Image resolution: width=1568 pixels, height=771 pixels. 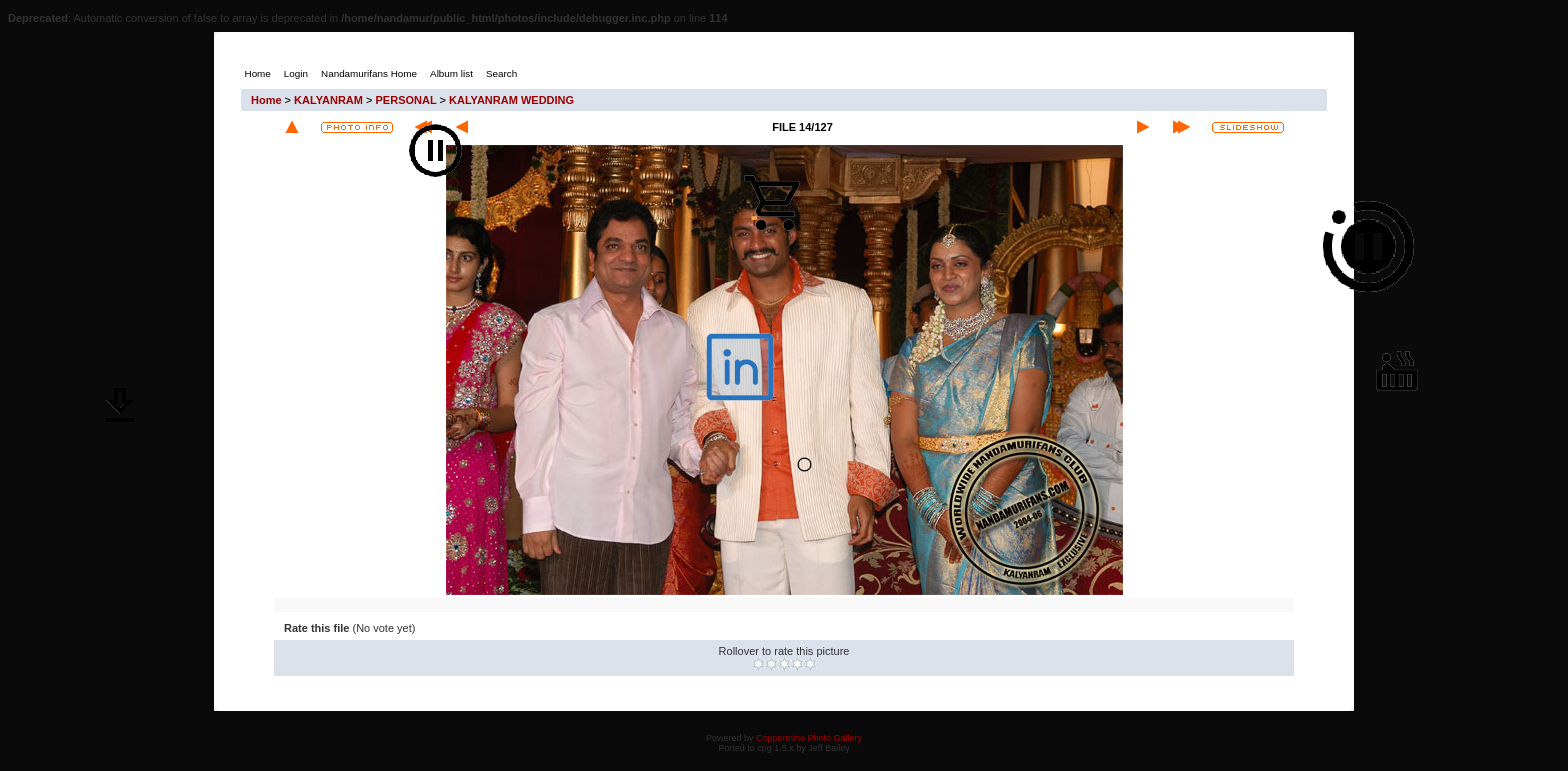 What do you see at coordinates (1368, 246) in the screenshot?
I see `pause motion photo playback` at bounding box center [1368, 246].